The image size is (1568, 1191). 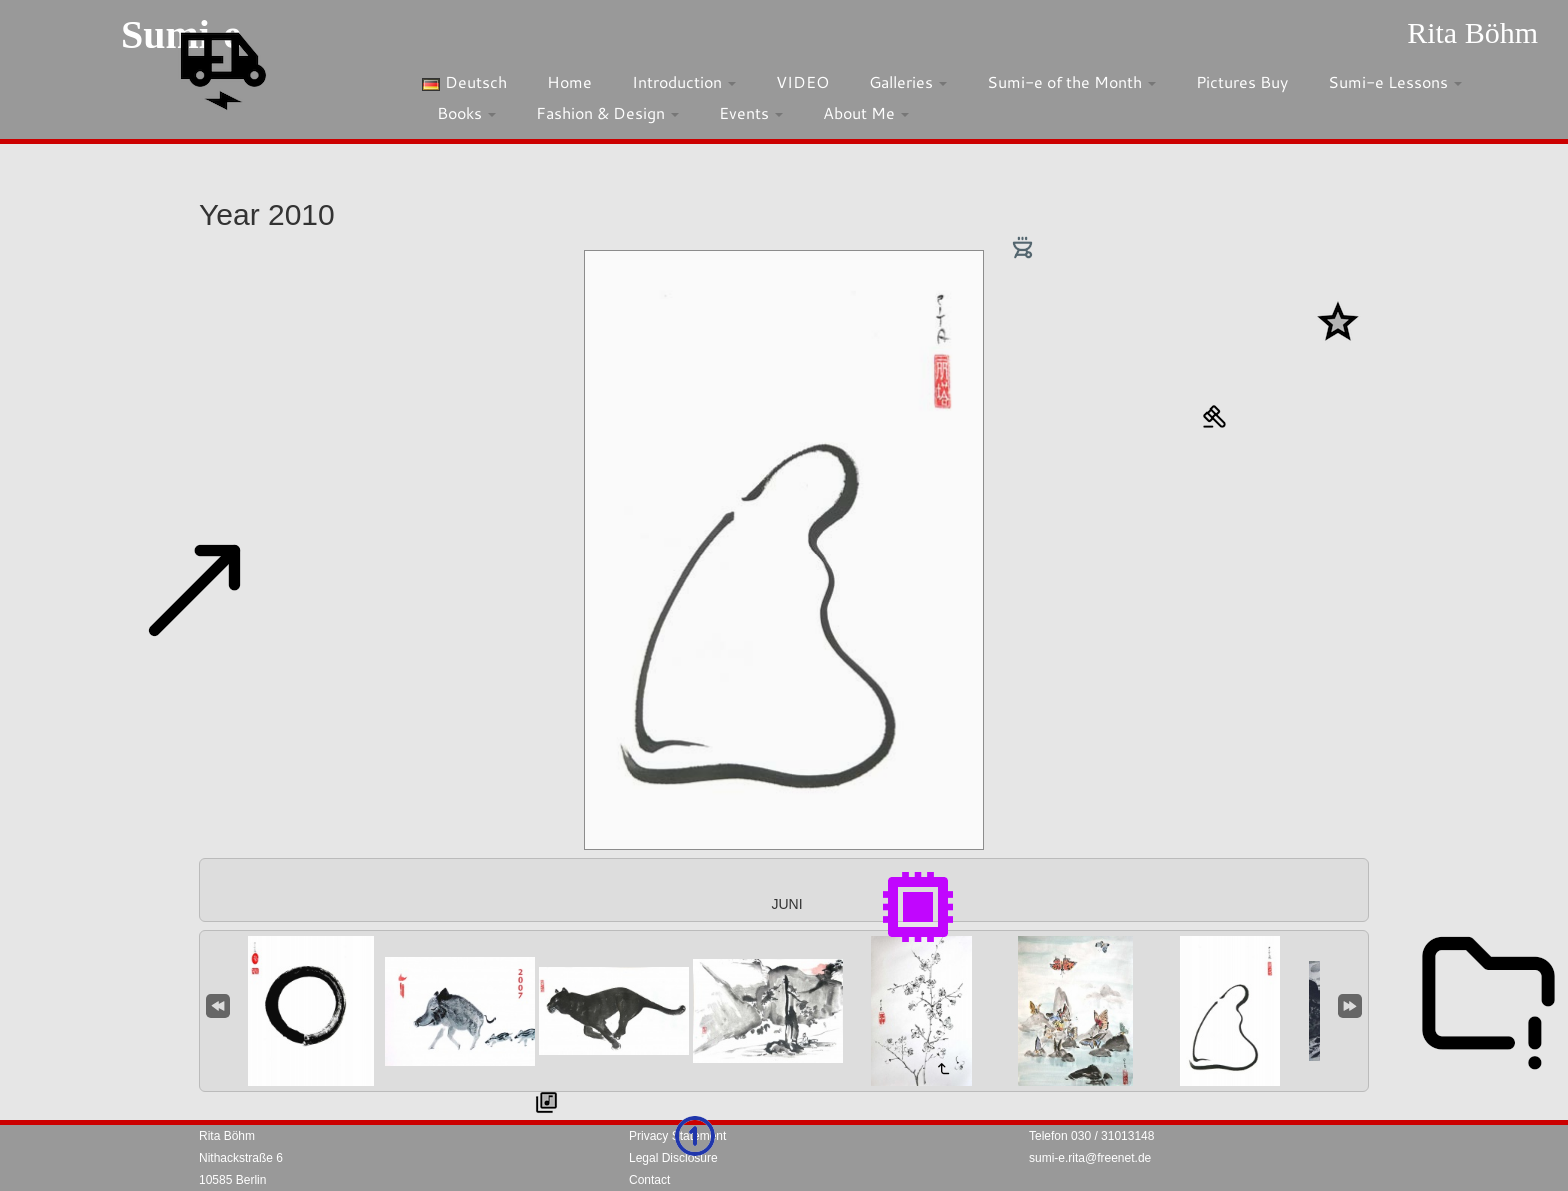 I want to click on move item to upper right position, so click(x=194, y=590).